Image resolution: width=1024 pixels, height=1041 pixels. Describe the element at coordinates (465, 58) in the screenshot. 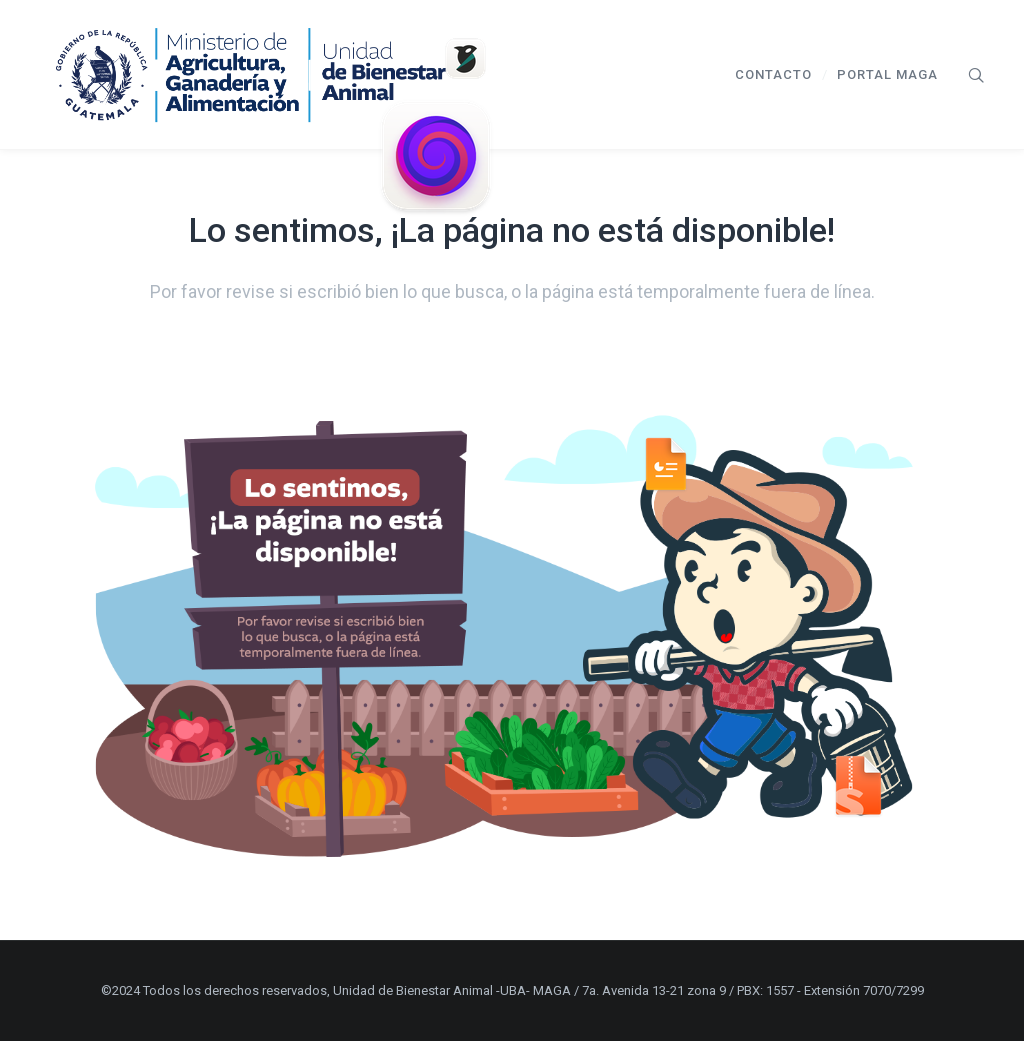

I see `open orca slicer 3d printing software` at that location.